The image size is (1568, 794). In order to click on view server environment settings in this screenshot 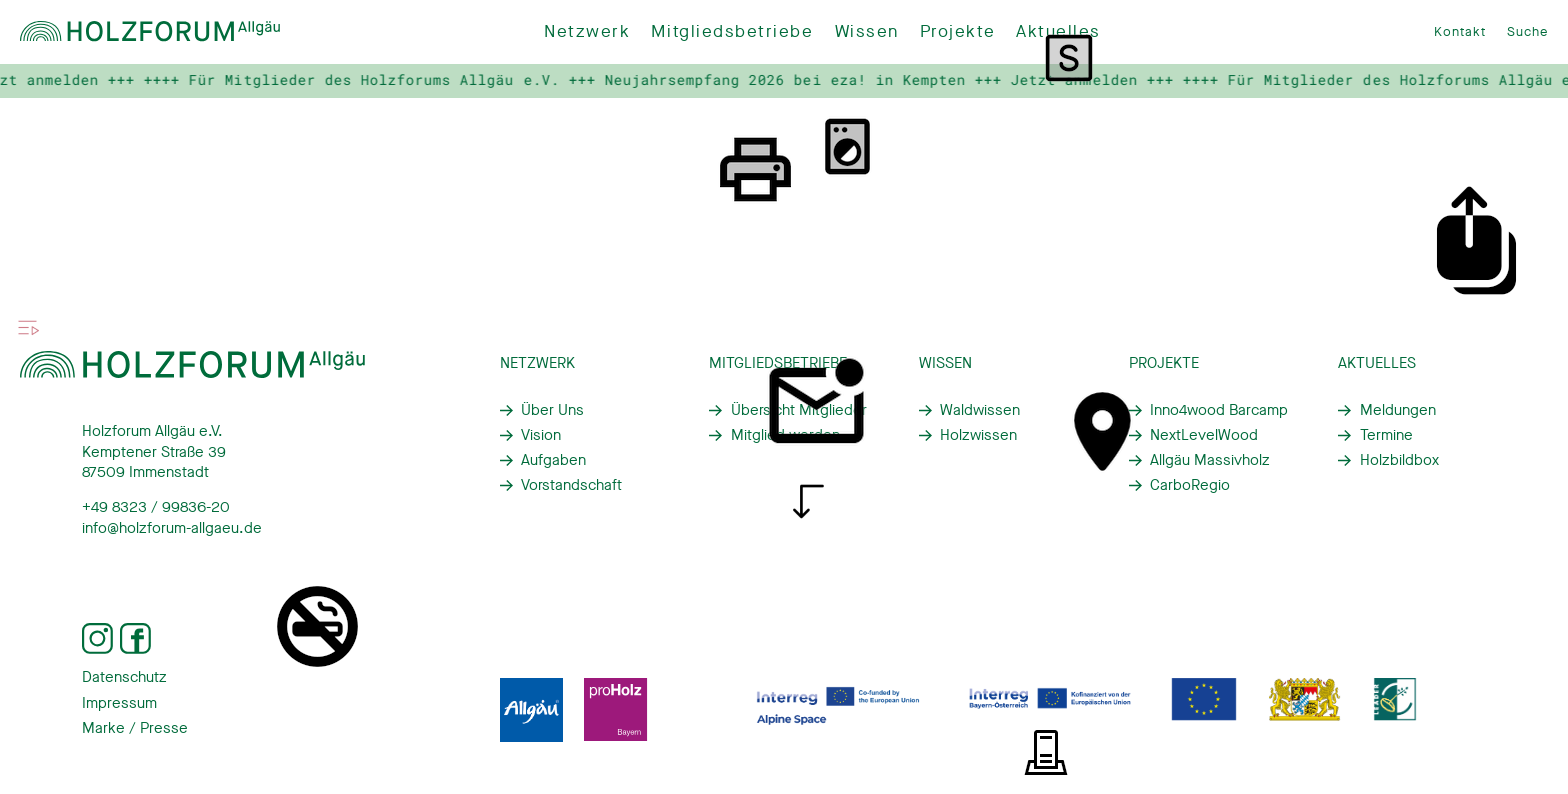, I will do `click(1046, 751)`.